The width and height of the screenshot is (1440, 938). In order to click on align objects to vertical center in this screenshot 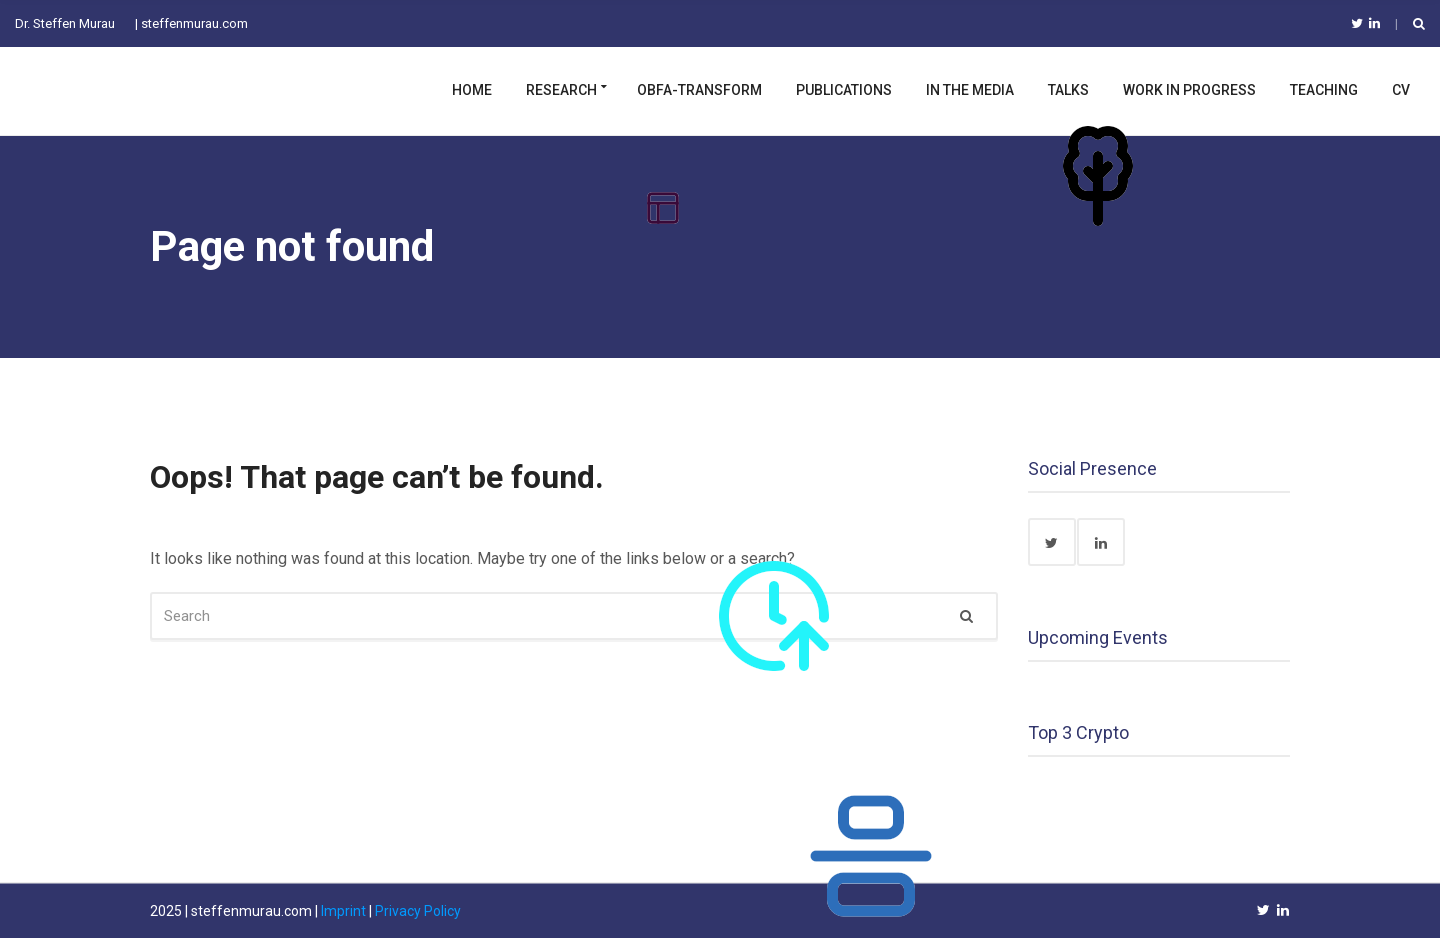, I will do `click(871, 856)`.